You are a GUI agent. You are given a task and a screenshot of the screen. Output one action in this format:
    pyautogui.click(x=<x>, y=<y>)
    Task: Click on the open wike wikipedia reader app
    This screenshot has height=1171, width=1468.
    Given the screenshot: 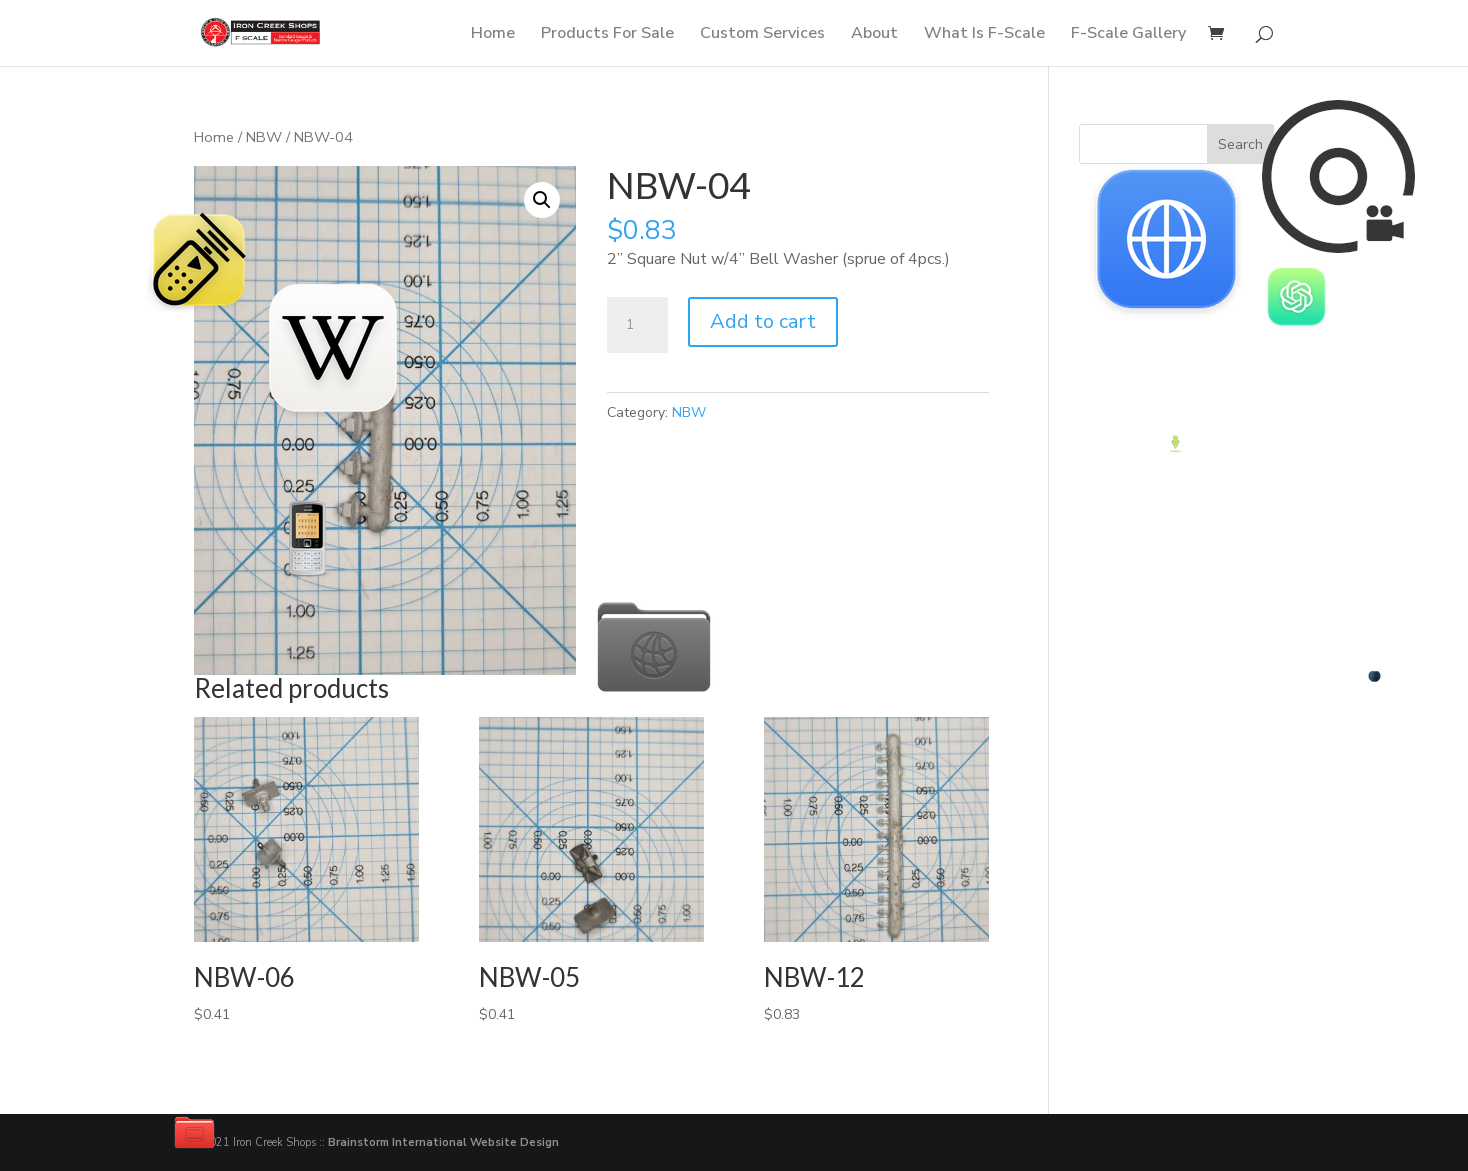 What is the action you would take?
    pyautogui.click(x=333, y=348)
    